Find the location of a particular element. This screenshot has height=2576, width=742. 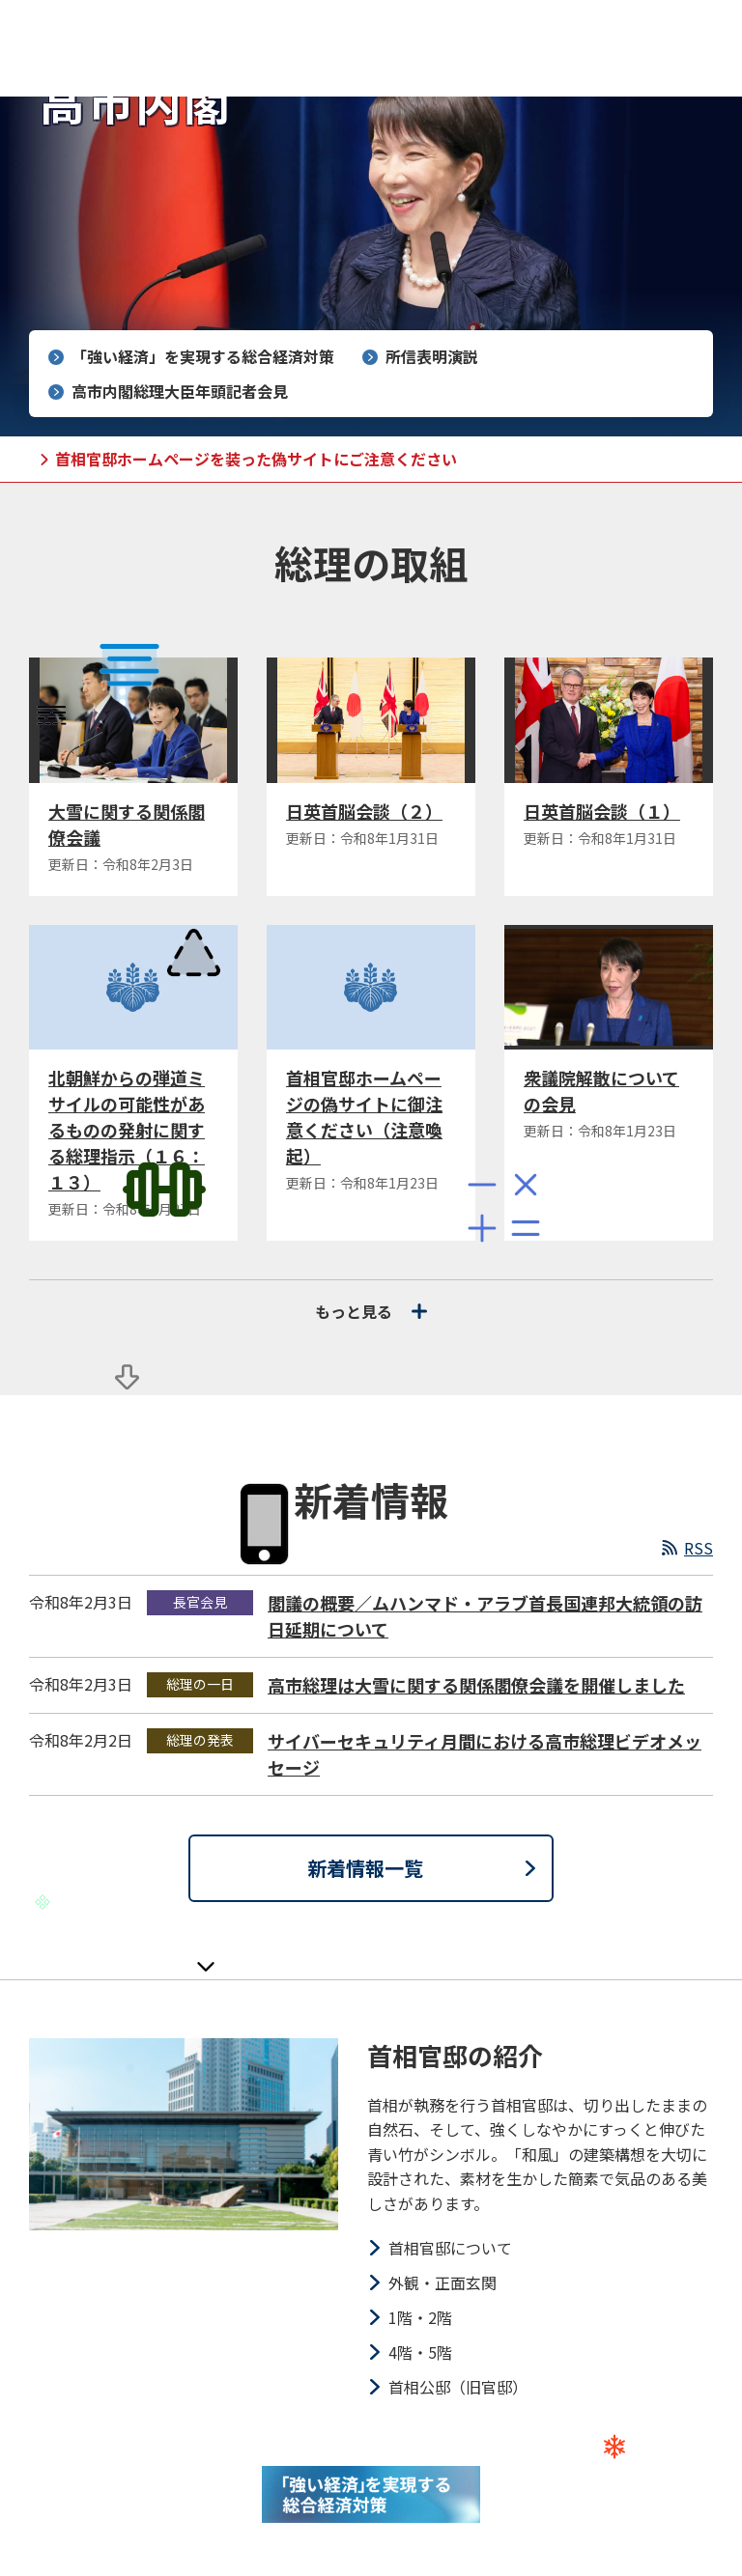

access workout or fitness features is located at coordinates (164, 1190).